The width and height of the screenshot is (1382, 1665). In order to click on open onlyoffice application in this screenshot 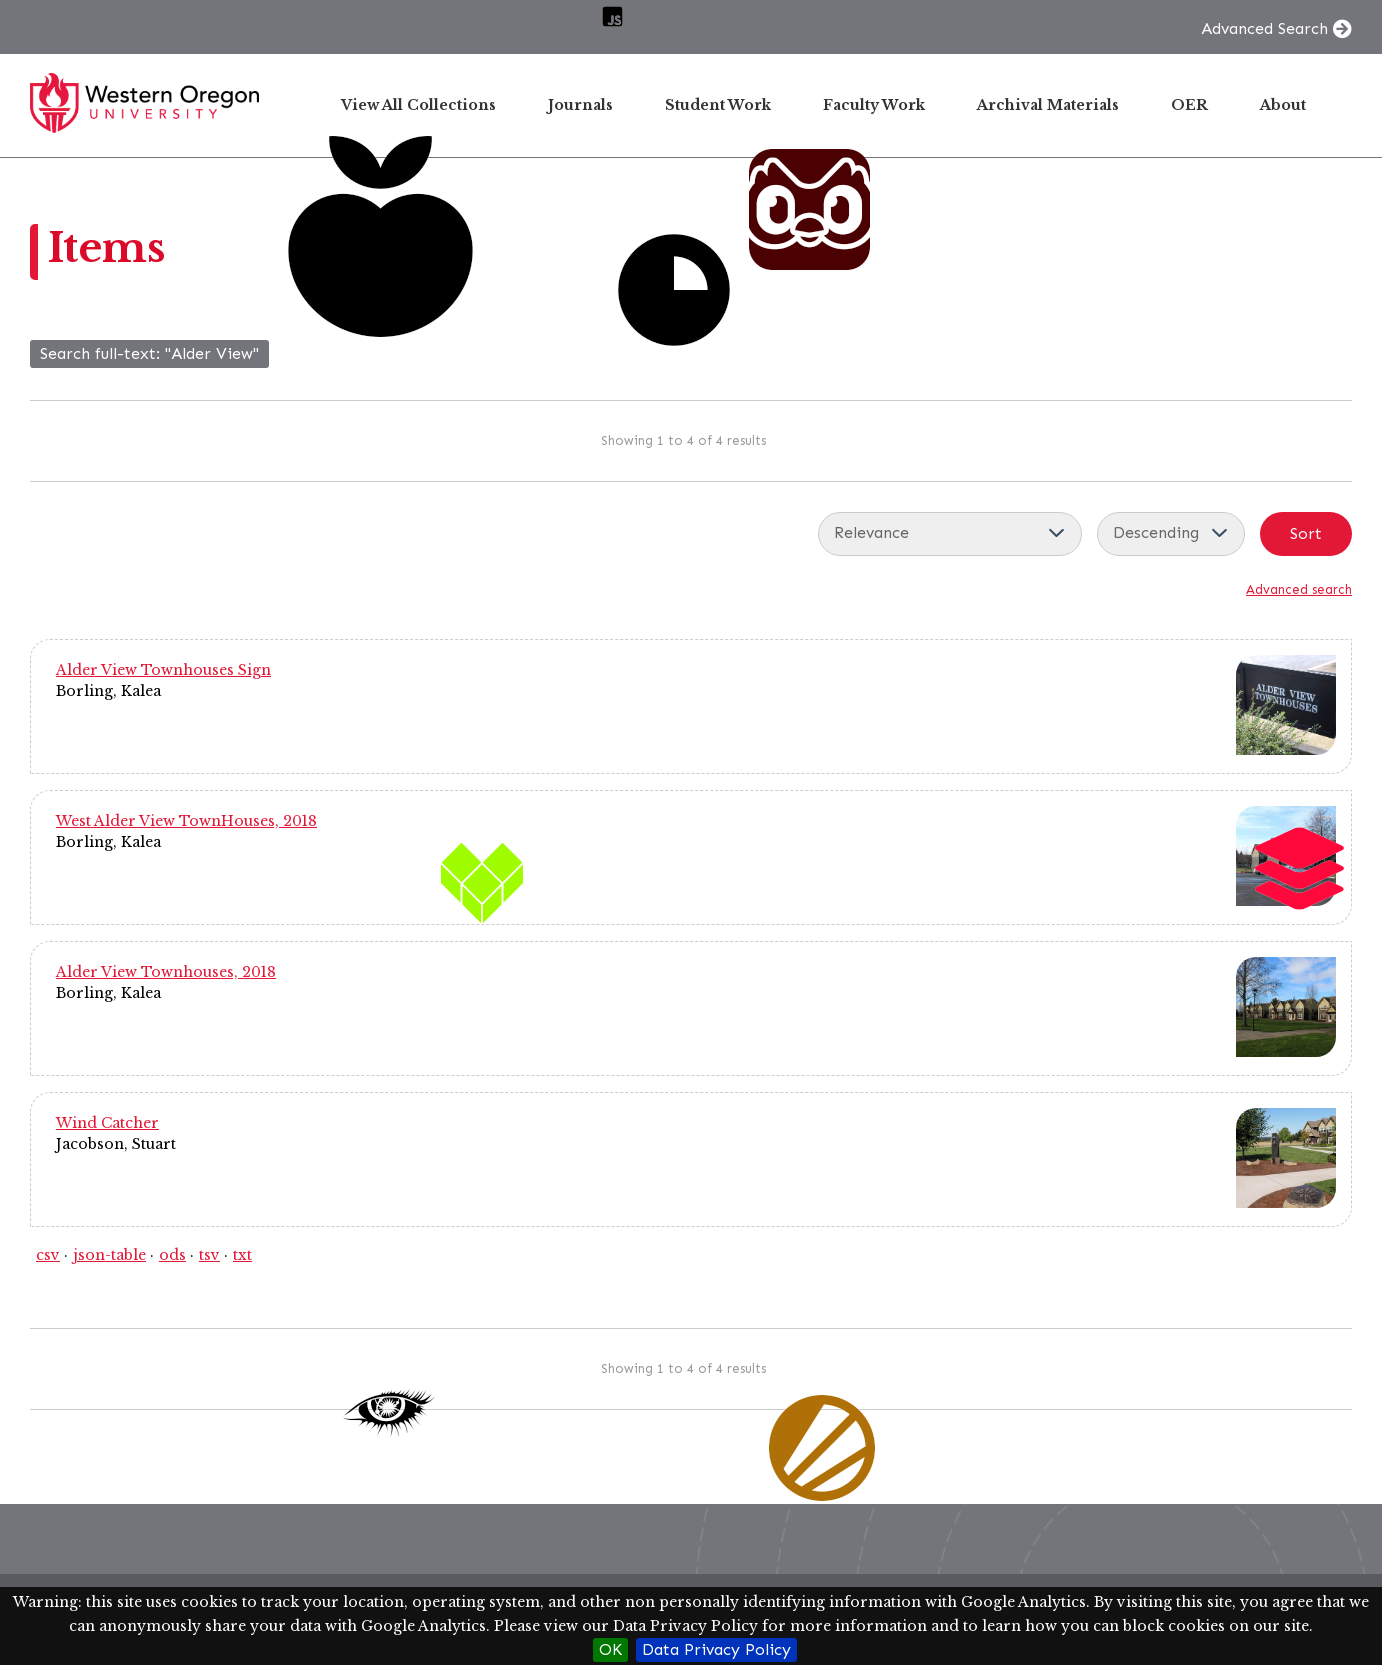, I will do `click(1299, 868)`.